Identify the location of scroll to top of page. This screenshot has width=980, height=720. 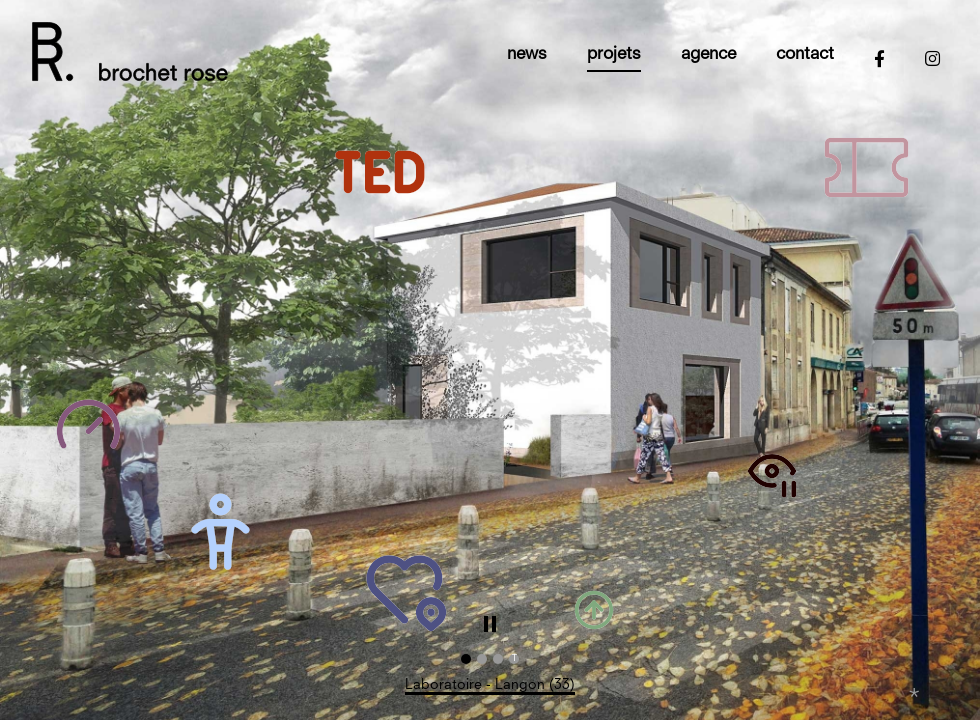
(594, 610).